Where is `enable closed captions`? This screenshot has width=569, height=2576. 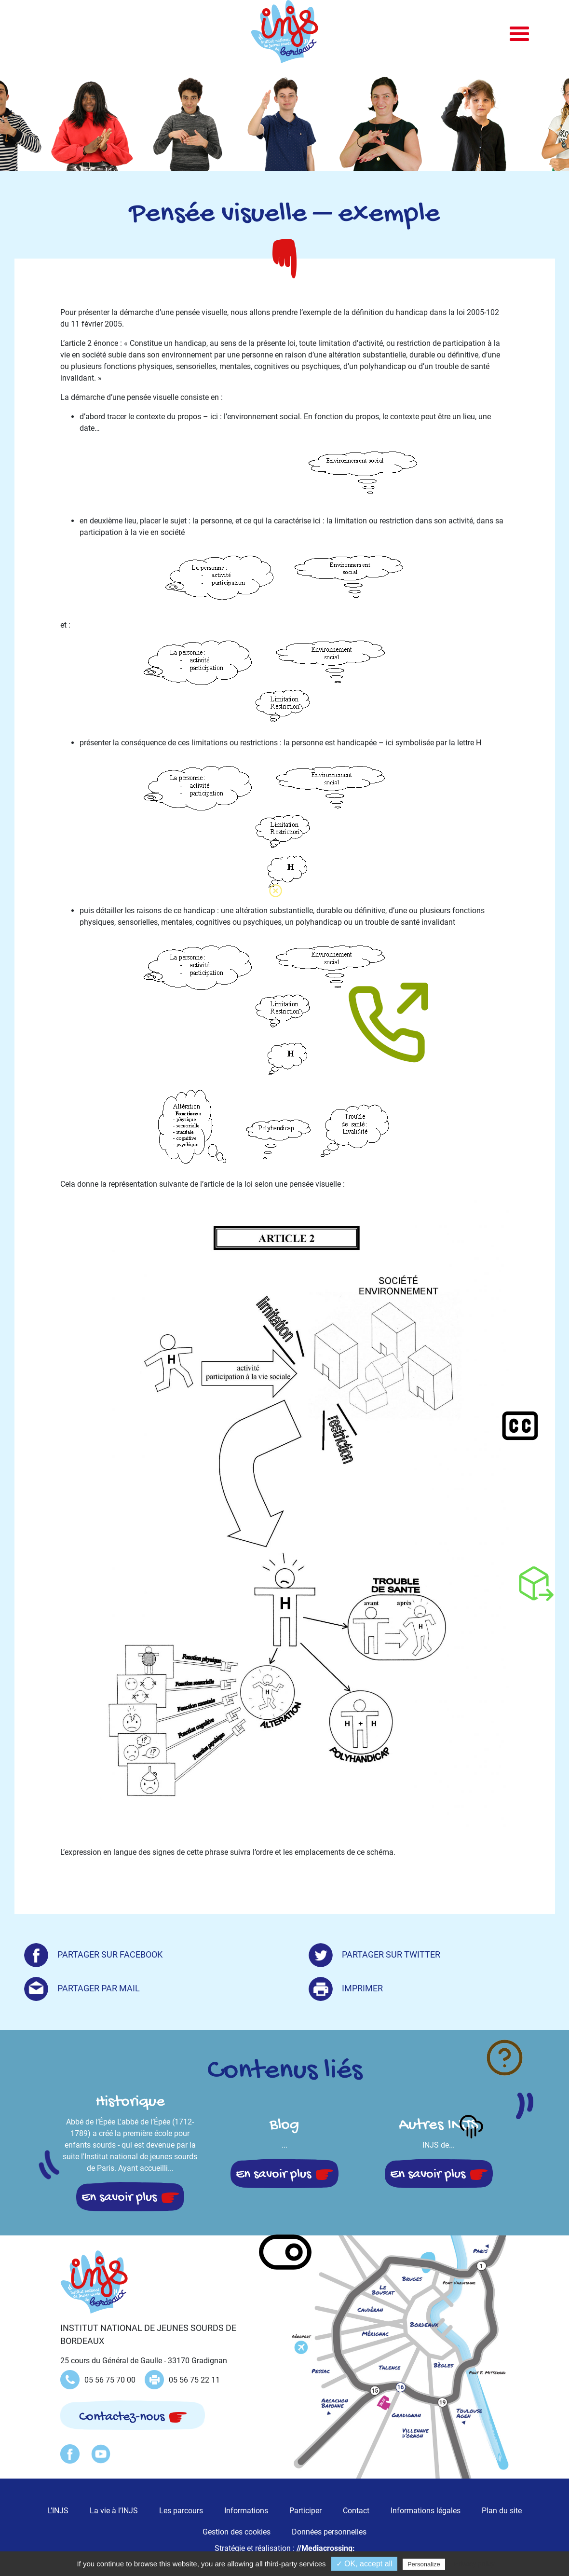
enable closed captions is located at coordinates (520, 1425).